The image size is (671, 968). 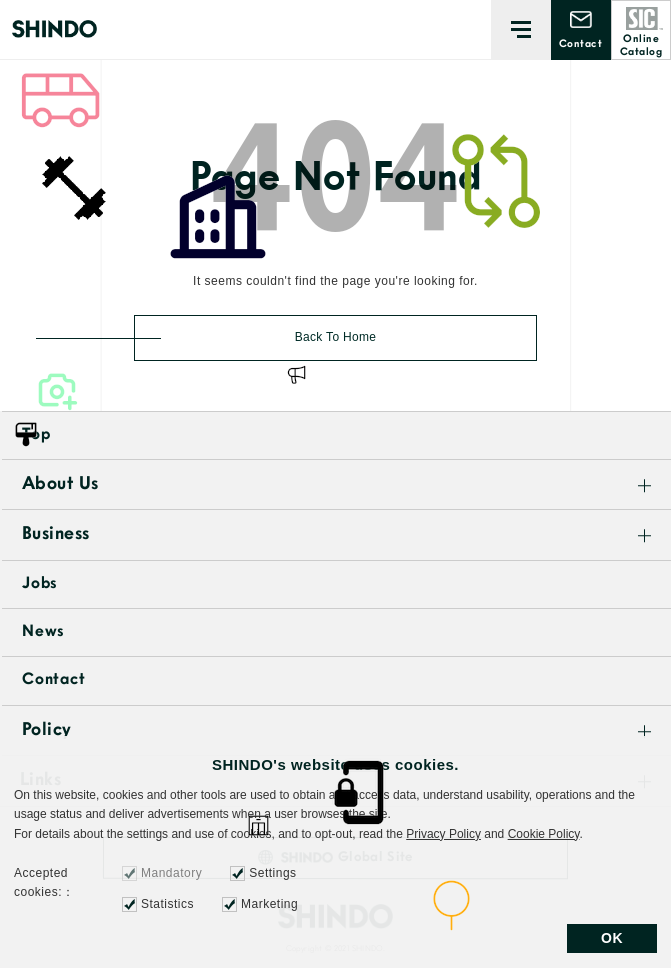 What do you see at coordinates (74, 188) in the screenshot?
I see `access fitness or workout features` at bounding box center [74, 188].